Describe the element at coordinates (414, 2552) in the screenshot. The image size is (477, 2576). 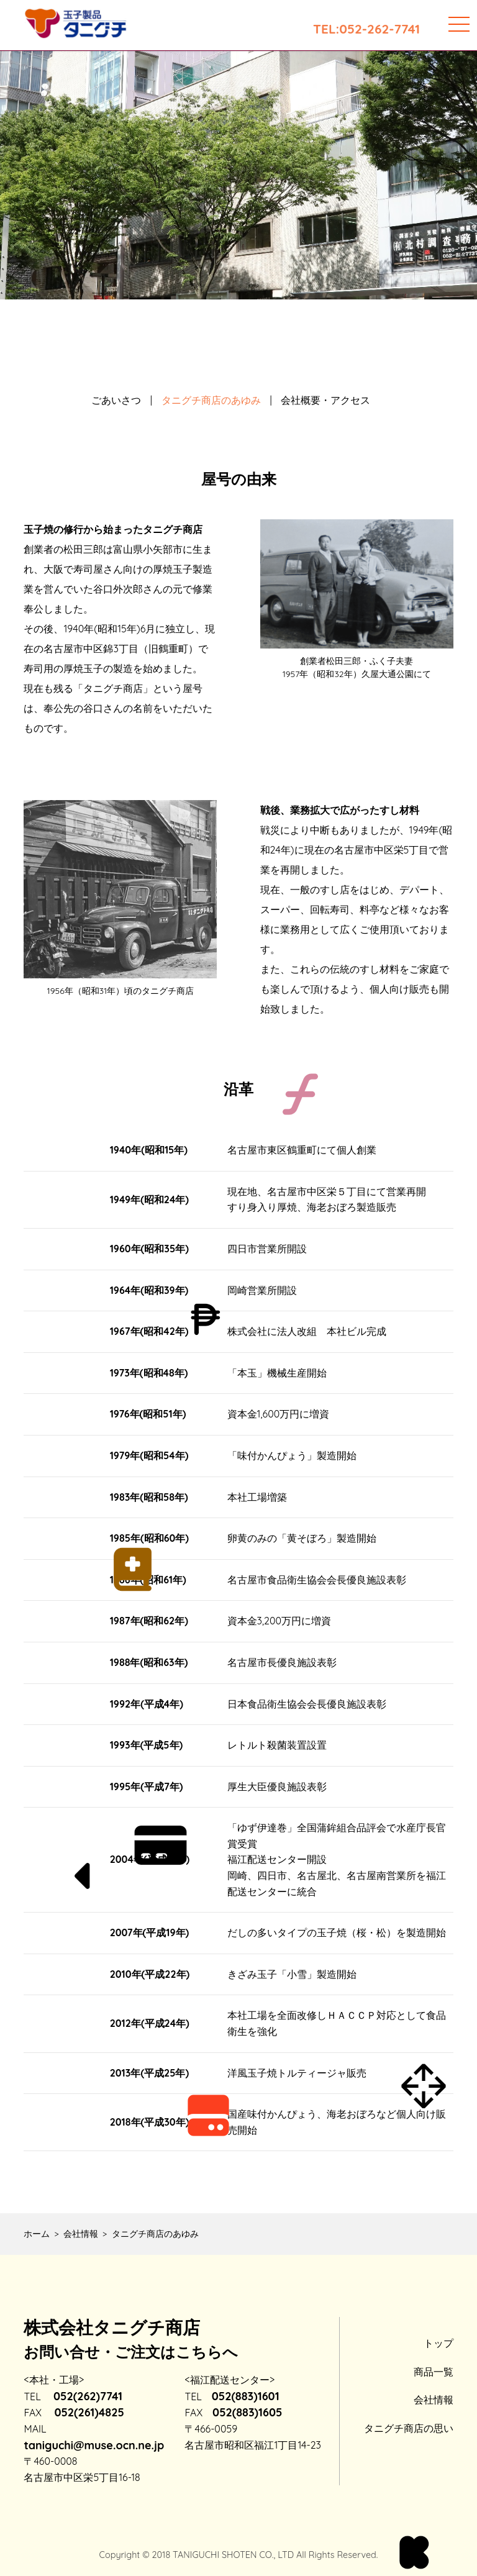
I see `link to Kickstarter profile or campaign` at that location.